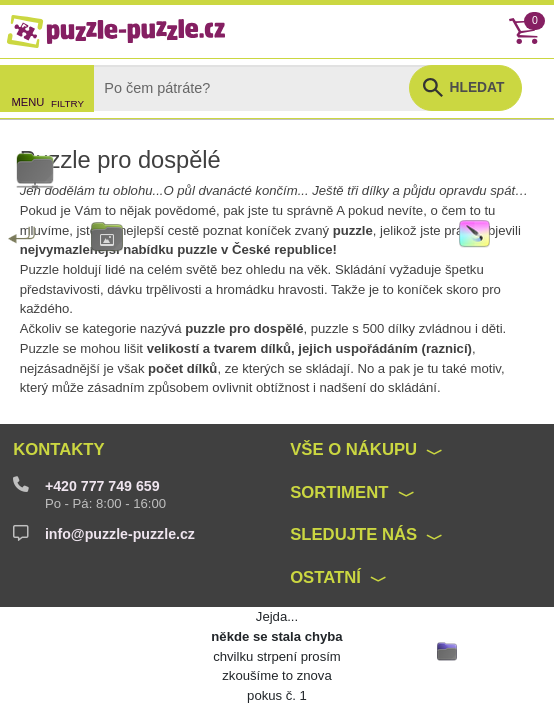 This screenshot has width=554, height=720. Describe the element at coordinates (107, 236) in the screenshot. I see `open pictures folder` at that location.